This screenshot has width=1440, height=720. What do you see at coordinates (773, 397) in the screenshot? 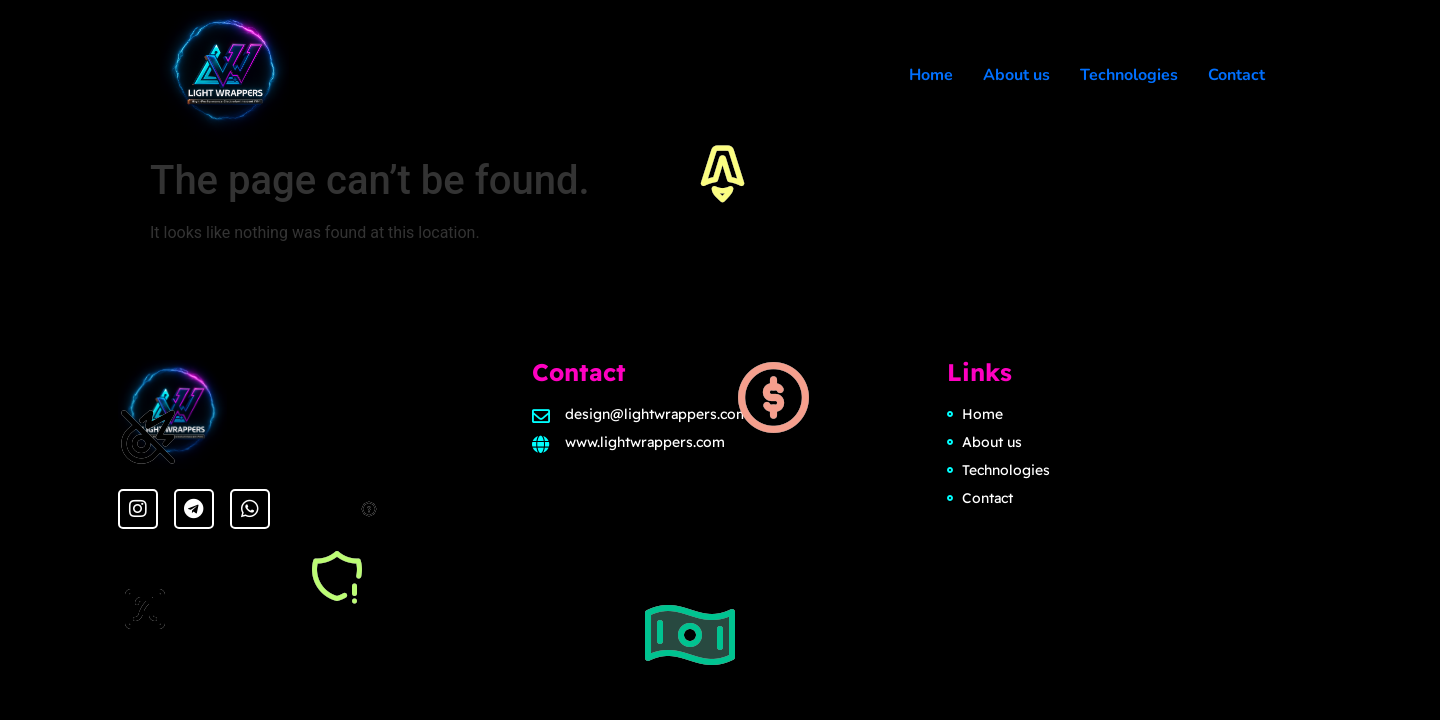
I see `indicates a paid or premium feature` at bounding box center [773, 397].